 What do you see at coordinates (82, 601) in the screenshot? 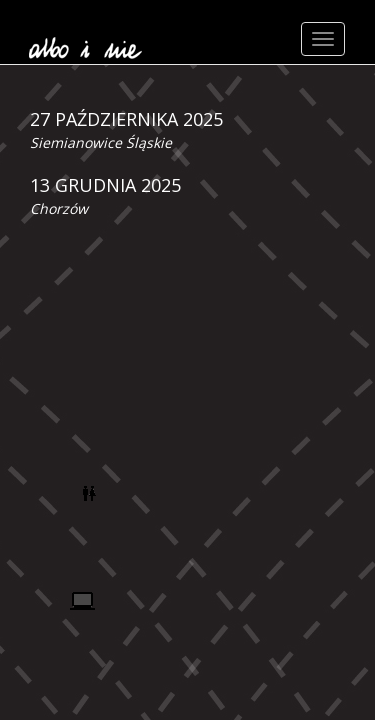
I see `access windows laptop or PC settings` at bounding box center [82, 601].